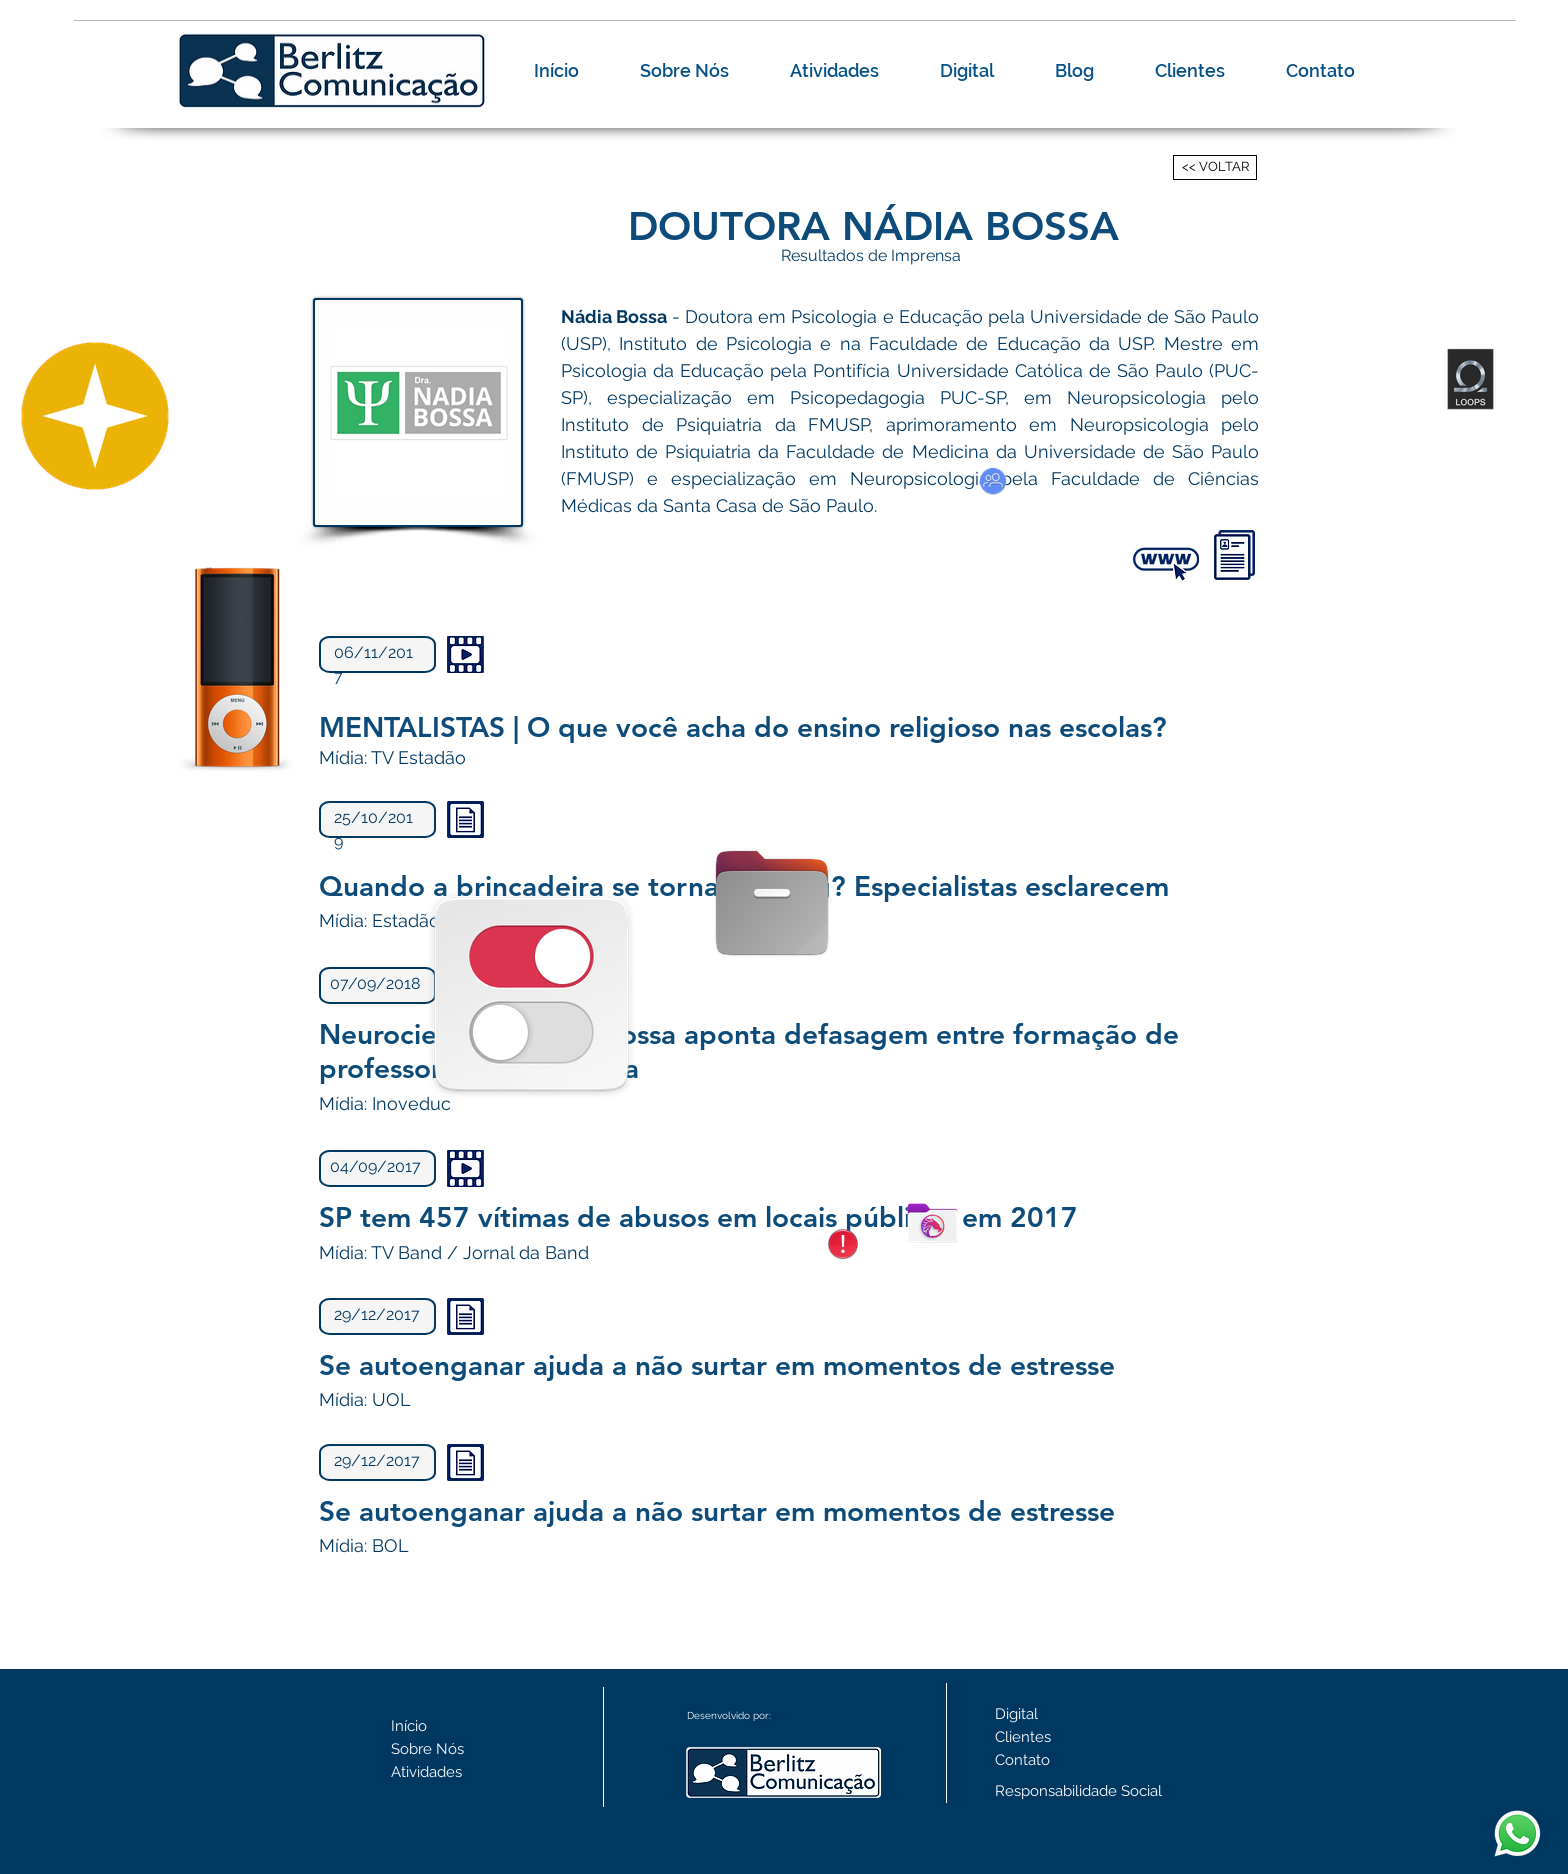 The width and height of the screenshot is (1568, 1874). I want to click on manage Apple Loops storage in GarageBand, so click(1470, 380).